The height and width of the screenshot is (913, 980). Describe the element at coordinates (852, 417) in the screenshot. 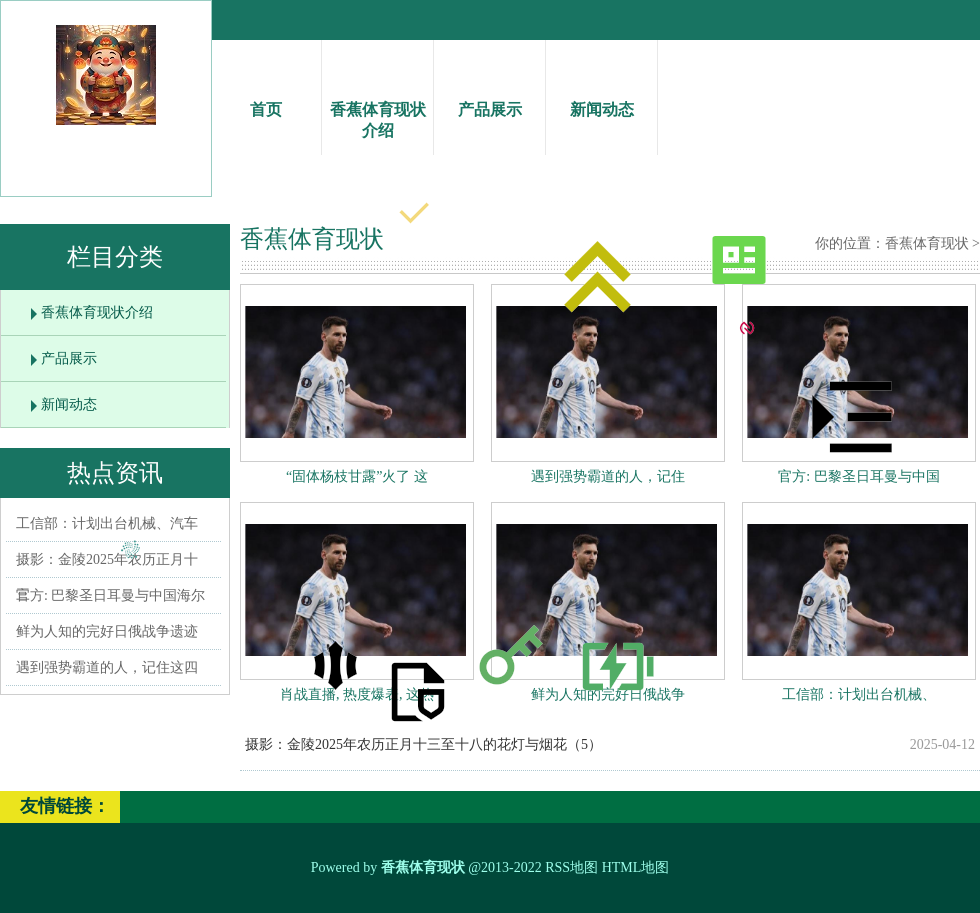

I see `collapse the sidebar menu` at that location.